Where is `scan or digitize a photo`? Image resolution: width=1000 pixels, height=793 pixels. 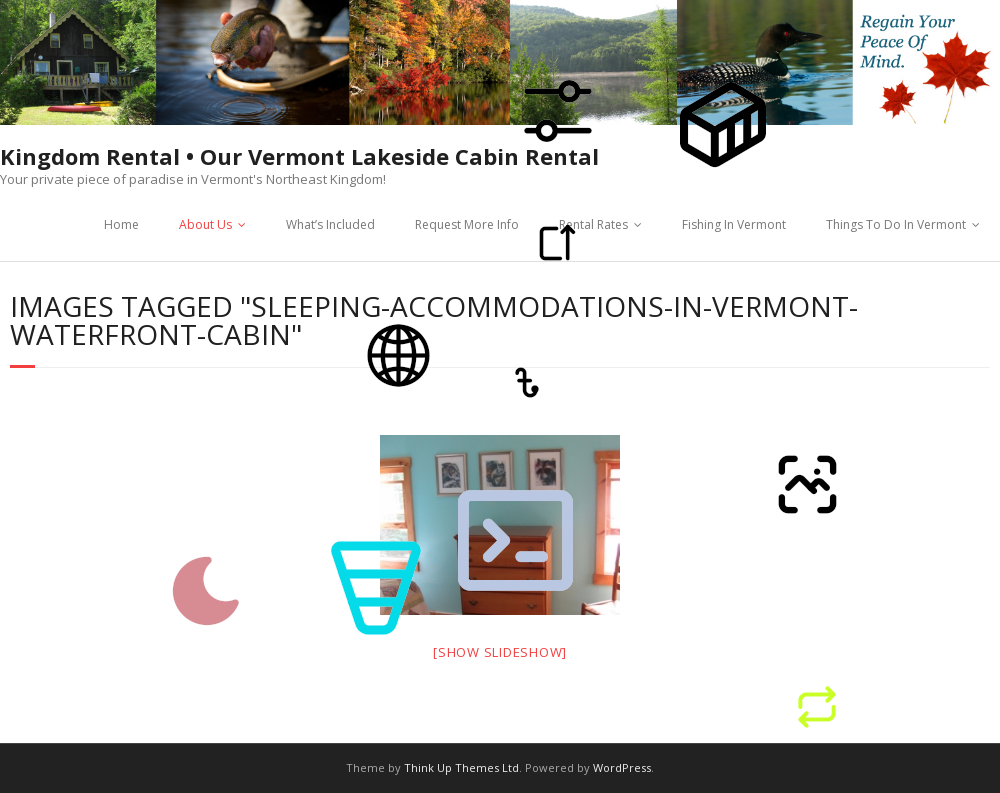
scan or digitize a photo is located at coordinates (807, 484).